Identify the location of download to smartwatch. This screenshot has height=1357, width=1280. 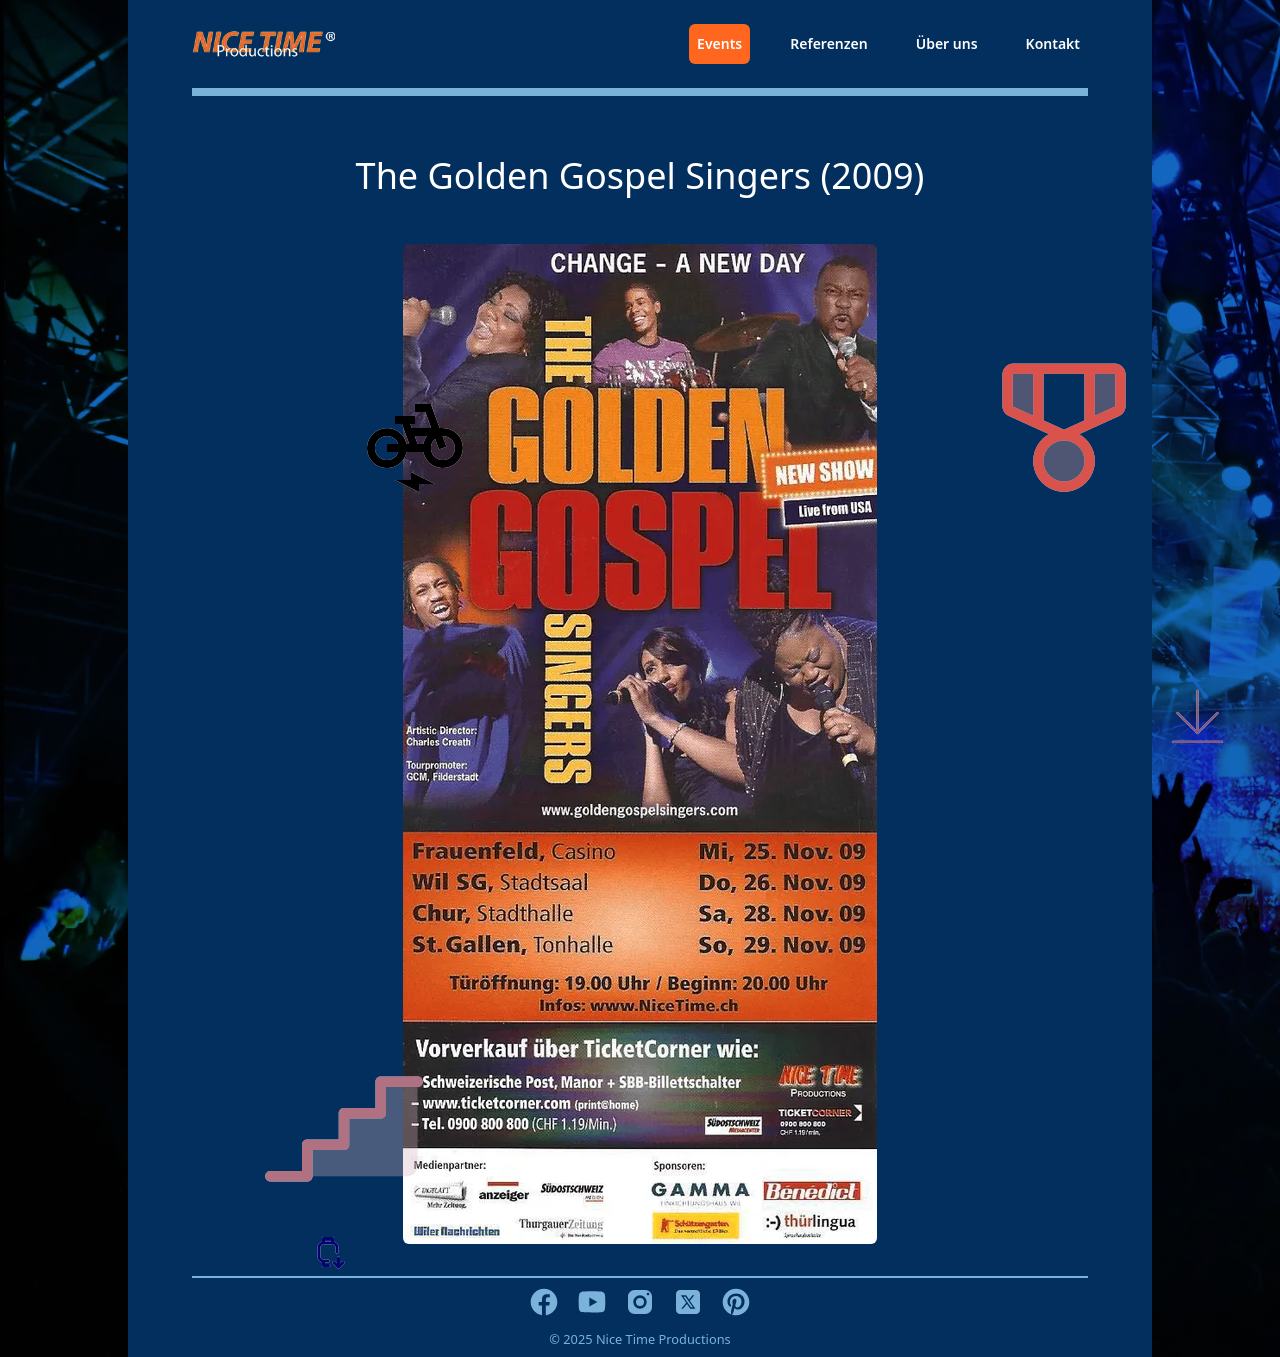
(328, 1252).